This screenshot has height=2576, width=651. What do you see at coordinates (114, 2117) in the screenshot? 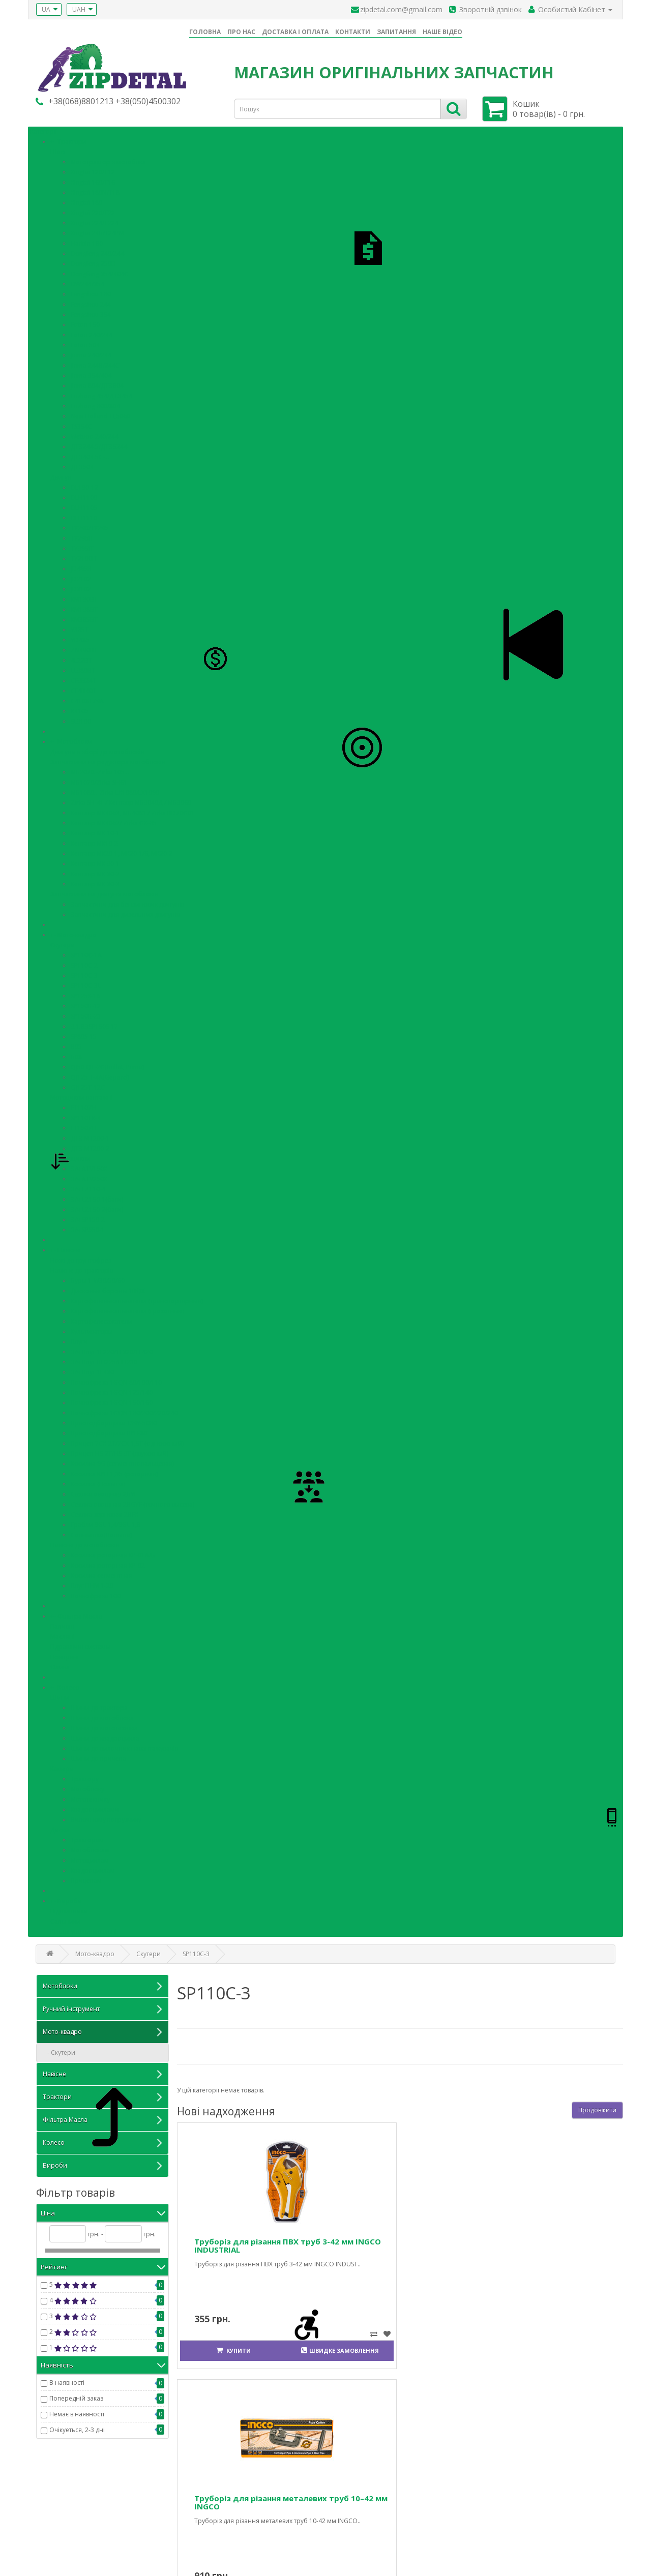
I see `go up one level in navigation` at bounding box center [114, 2117].